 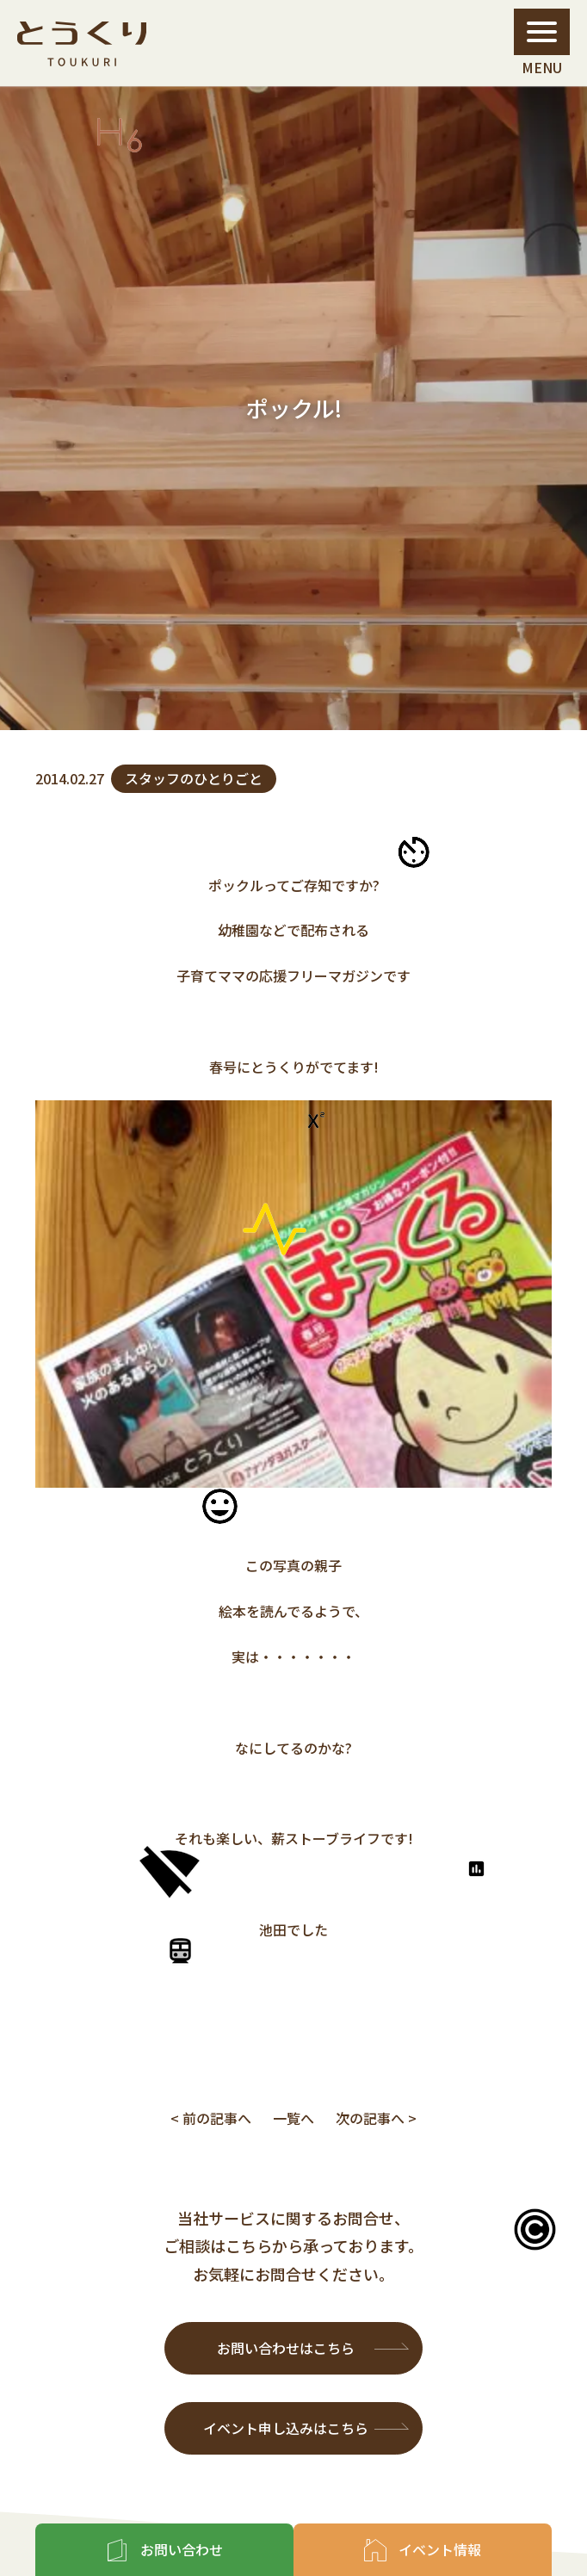 What do you see at coordinates (414, 852) in the screenshot?
I see `set or view a countdown timer` at bounding box center [414, 852].